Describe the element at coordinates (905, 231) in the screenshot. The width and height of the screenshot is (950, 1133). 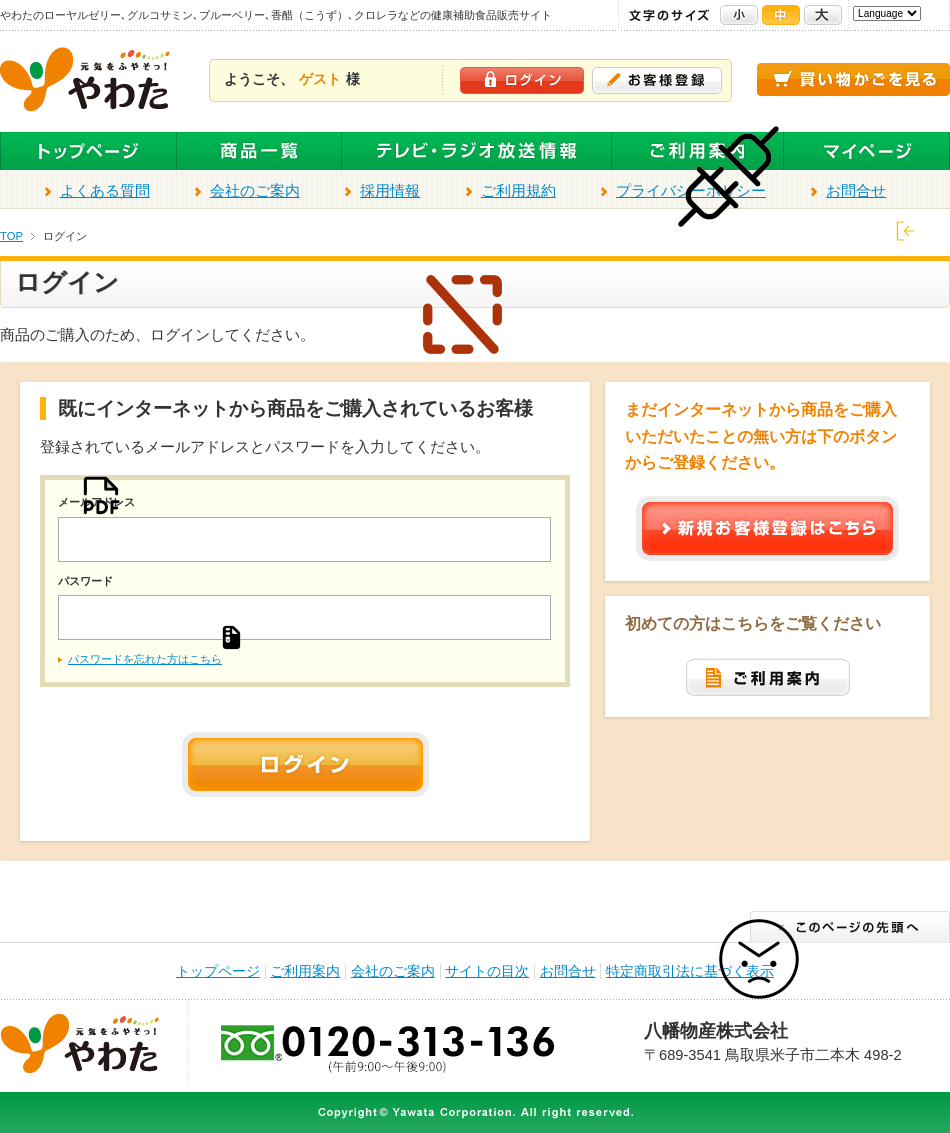
I see `sign in to your account` at that location.